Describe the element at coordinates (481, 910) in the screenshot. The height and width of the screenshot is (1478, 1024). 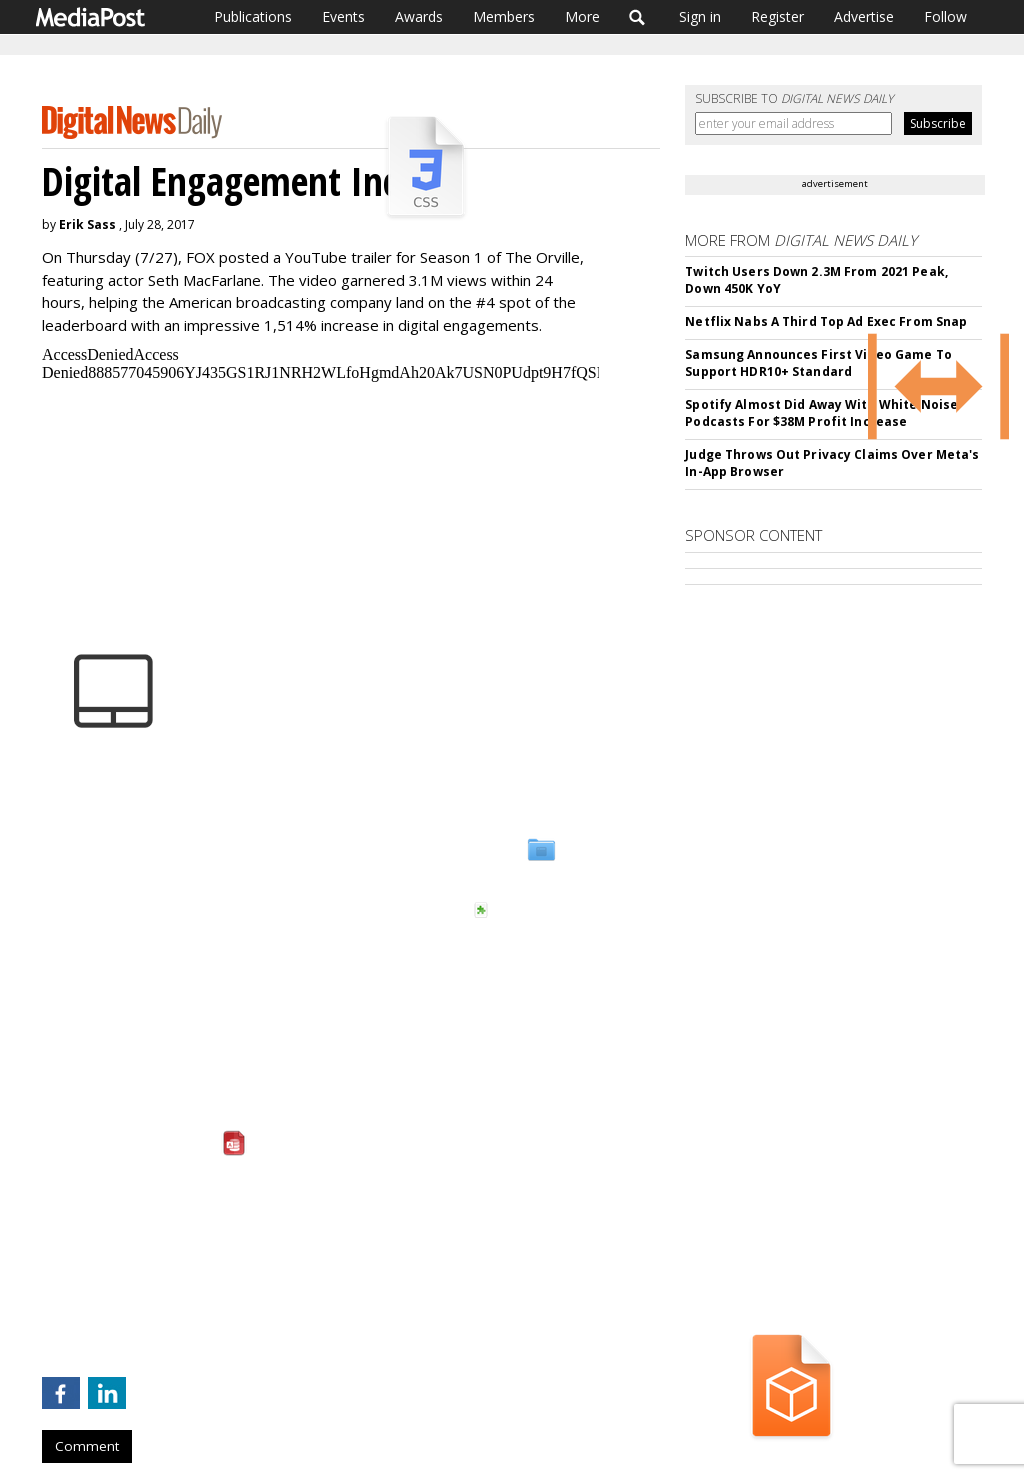
I see `firefox browser extension or add-on installer file` at that location.